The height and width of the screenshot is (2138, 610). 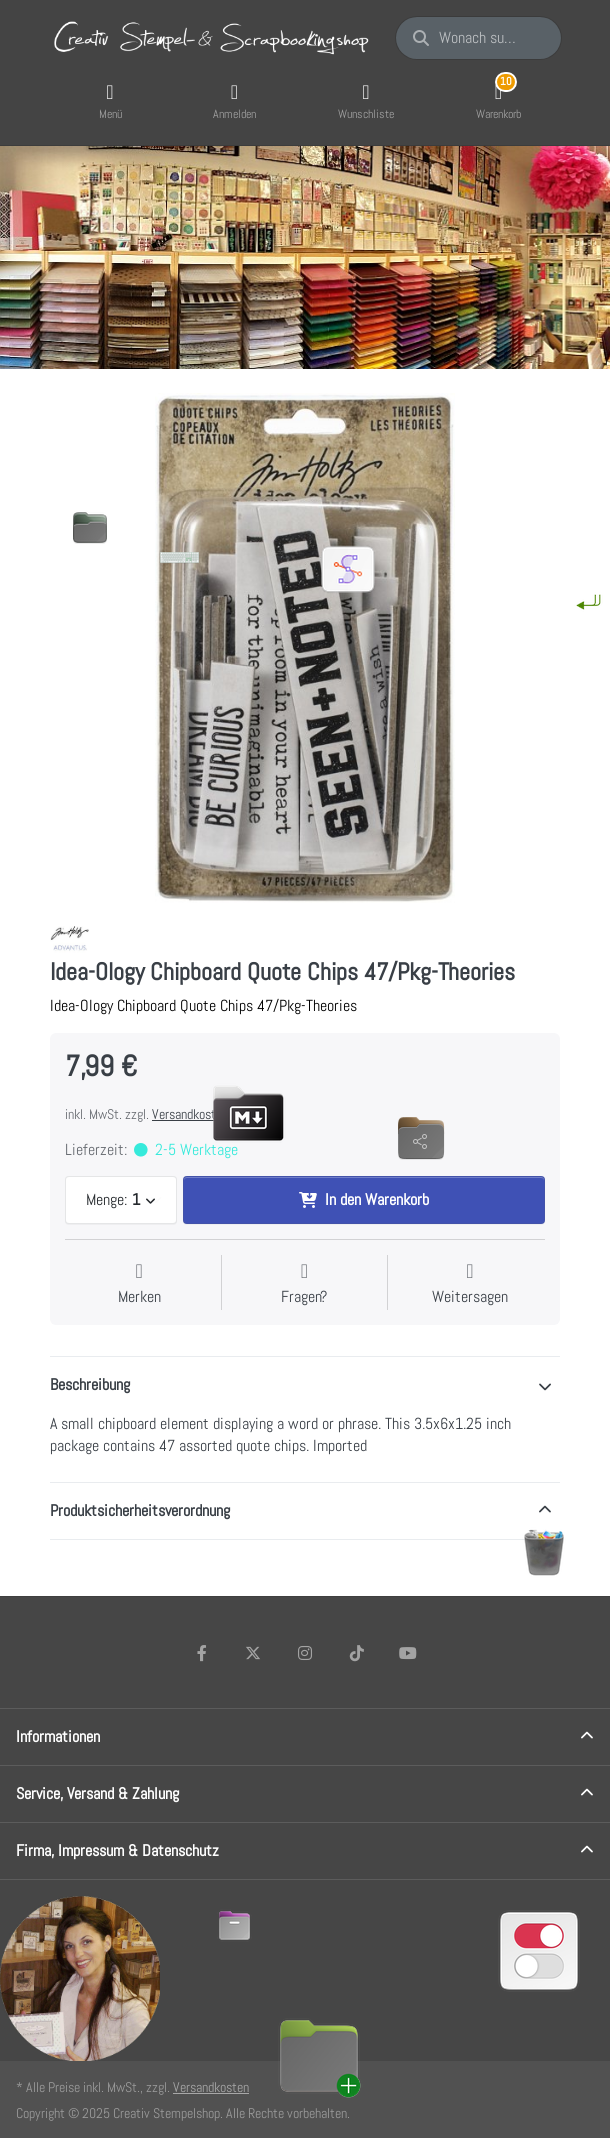 I want to click on trash bin with items ready to be emptied, so click(x=544, y=1553).